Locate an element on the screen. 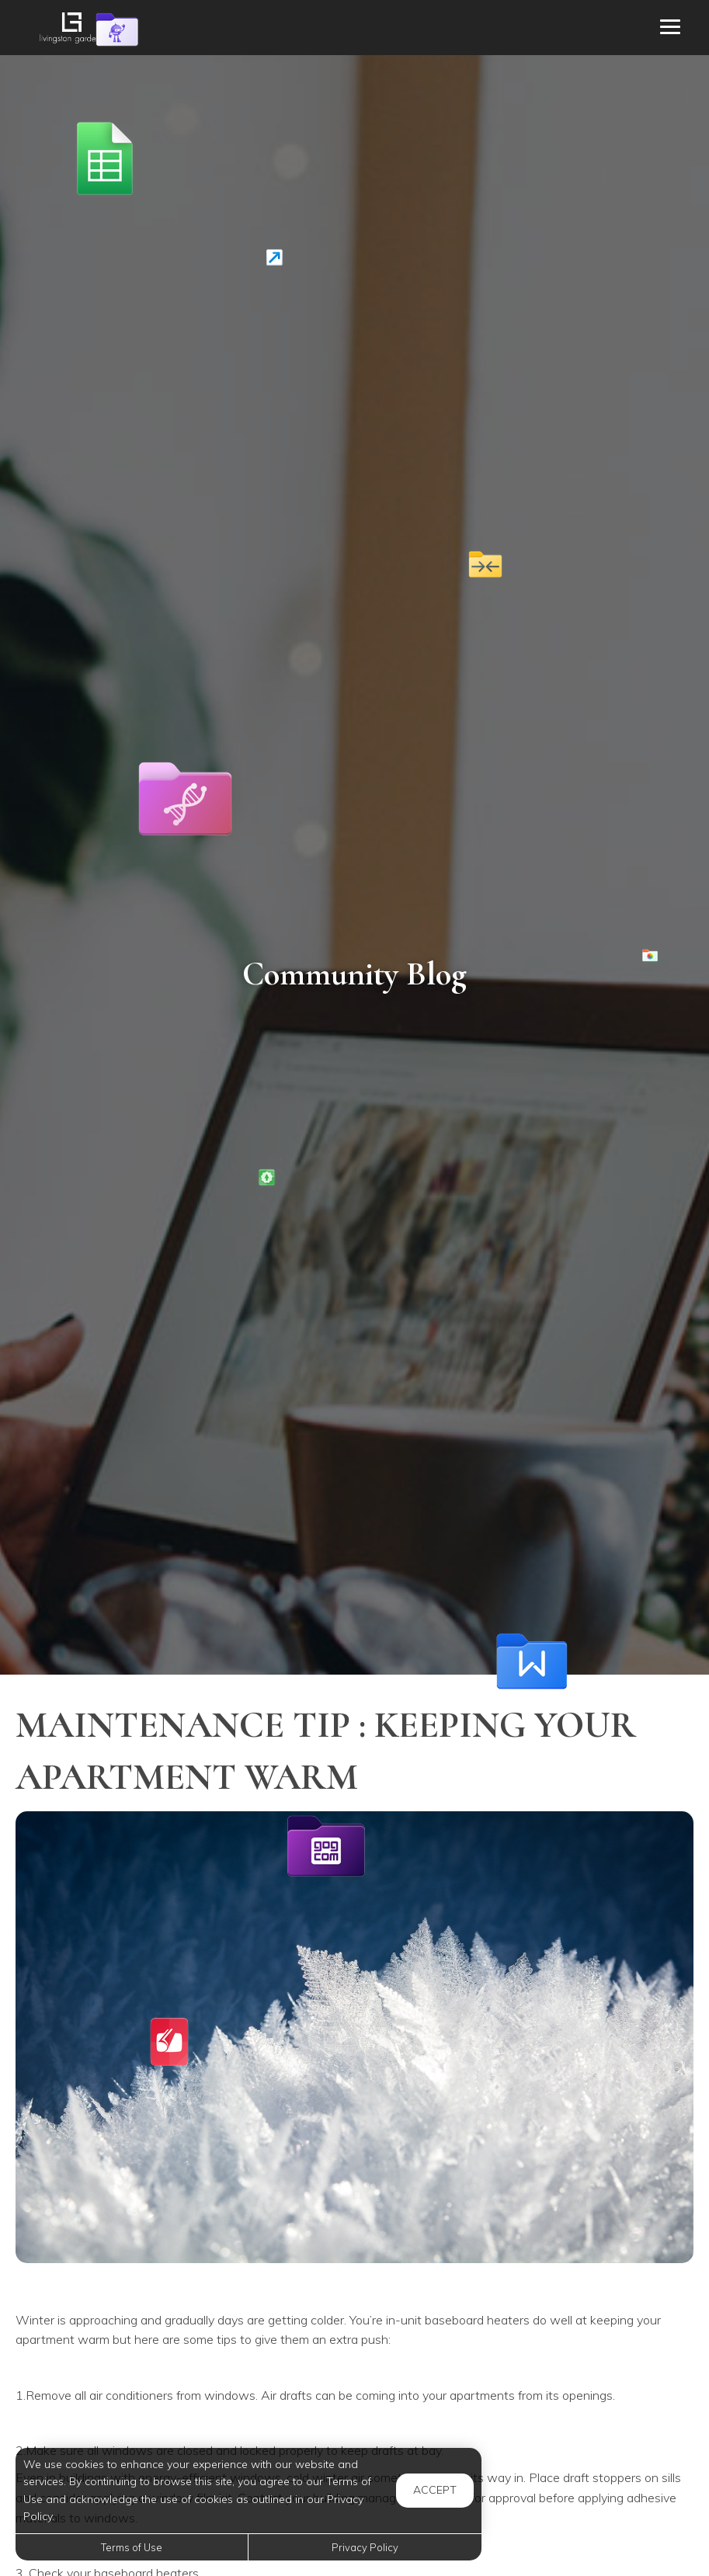  an encapsulated postscript (.eps) file is located at coordinates (169, 2042).